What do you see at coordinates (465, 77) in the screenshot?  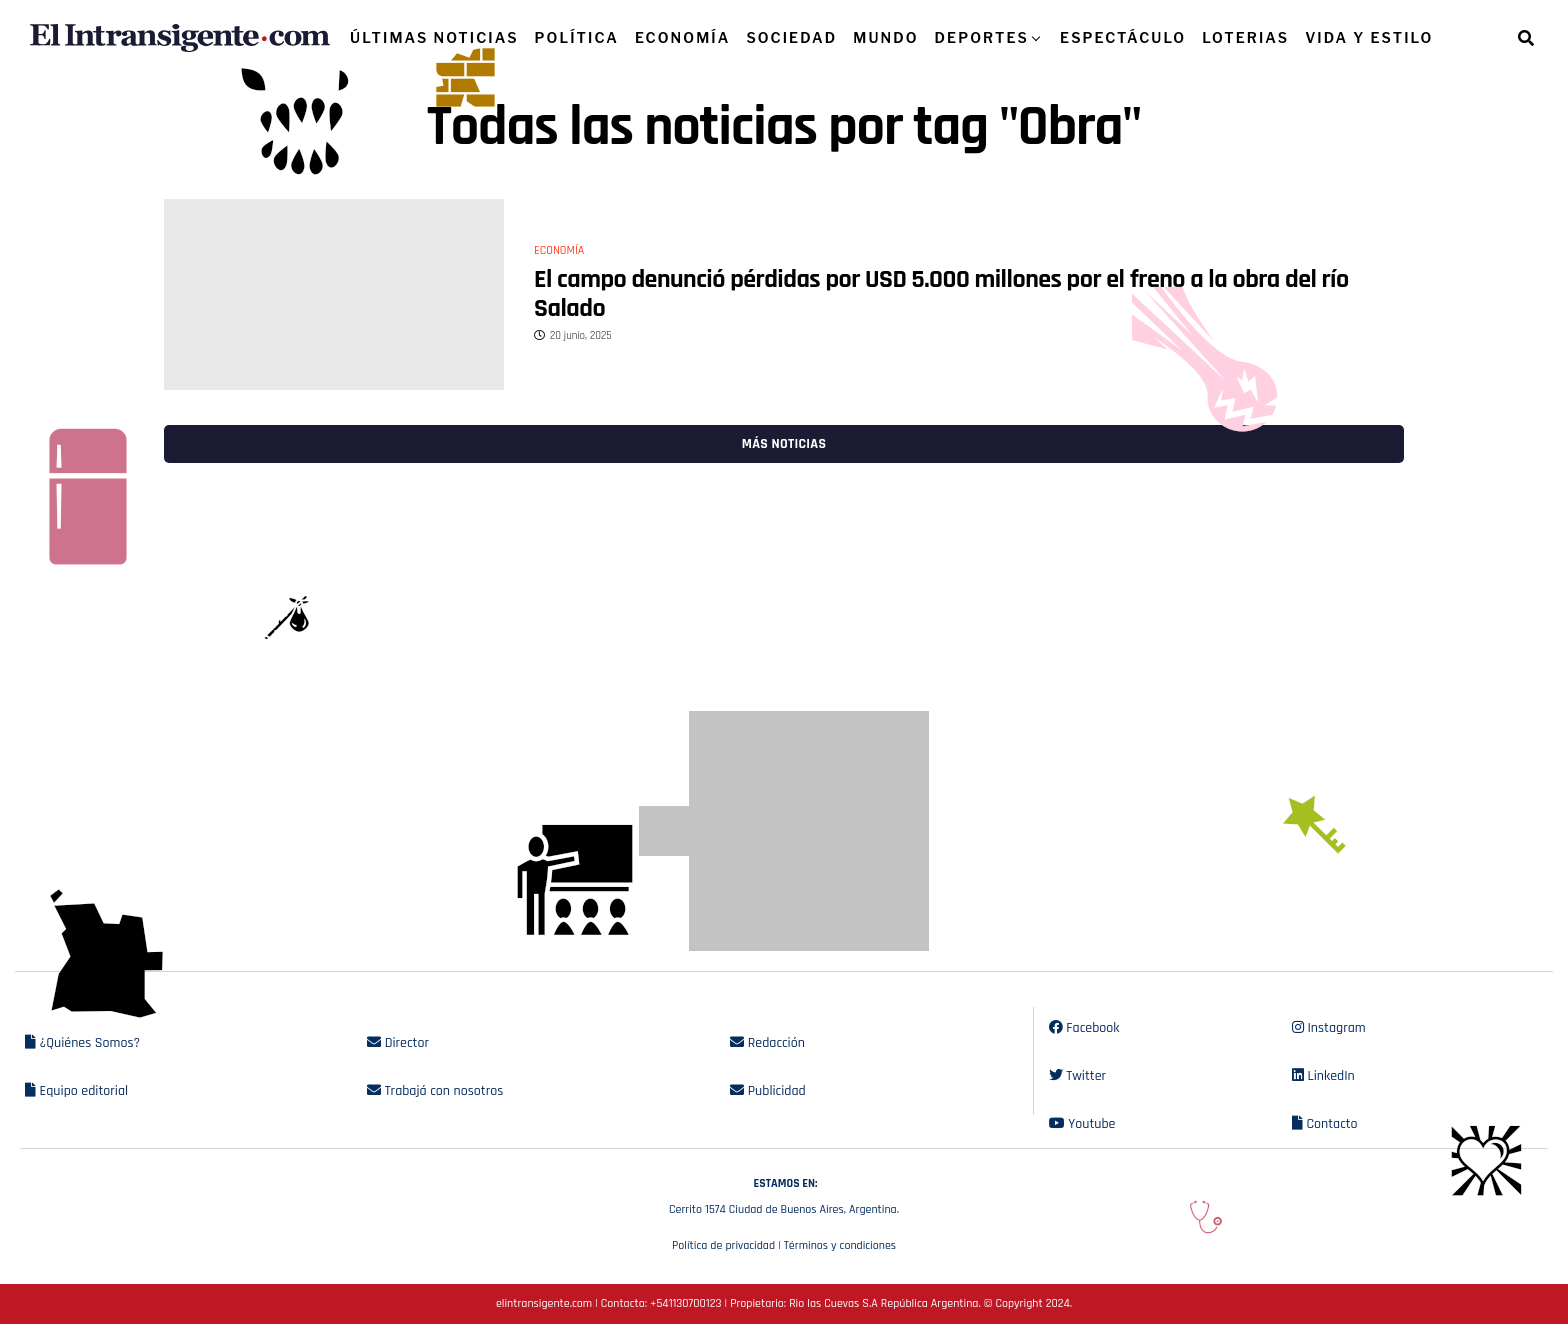 I see `indicates structural damage or destruction in gameplay` at bounding box center [465, 77].